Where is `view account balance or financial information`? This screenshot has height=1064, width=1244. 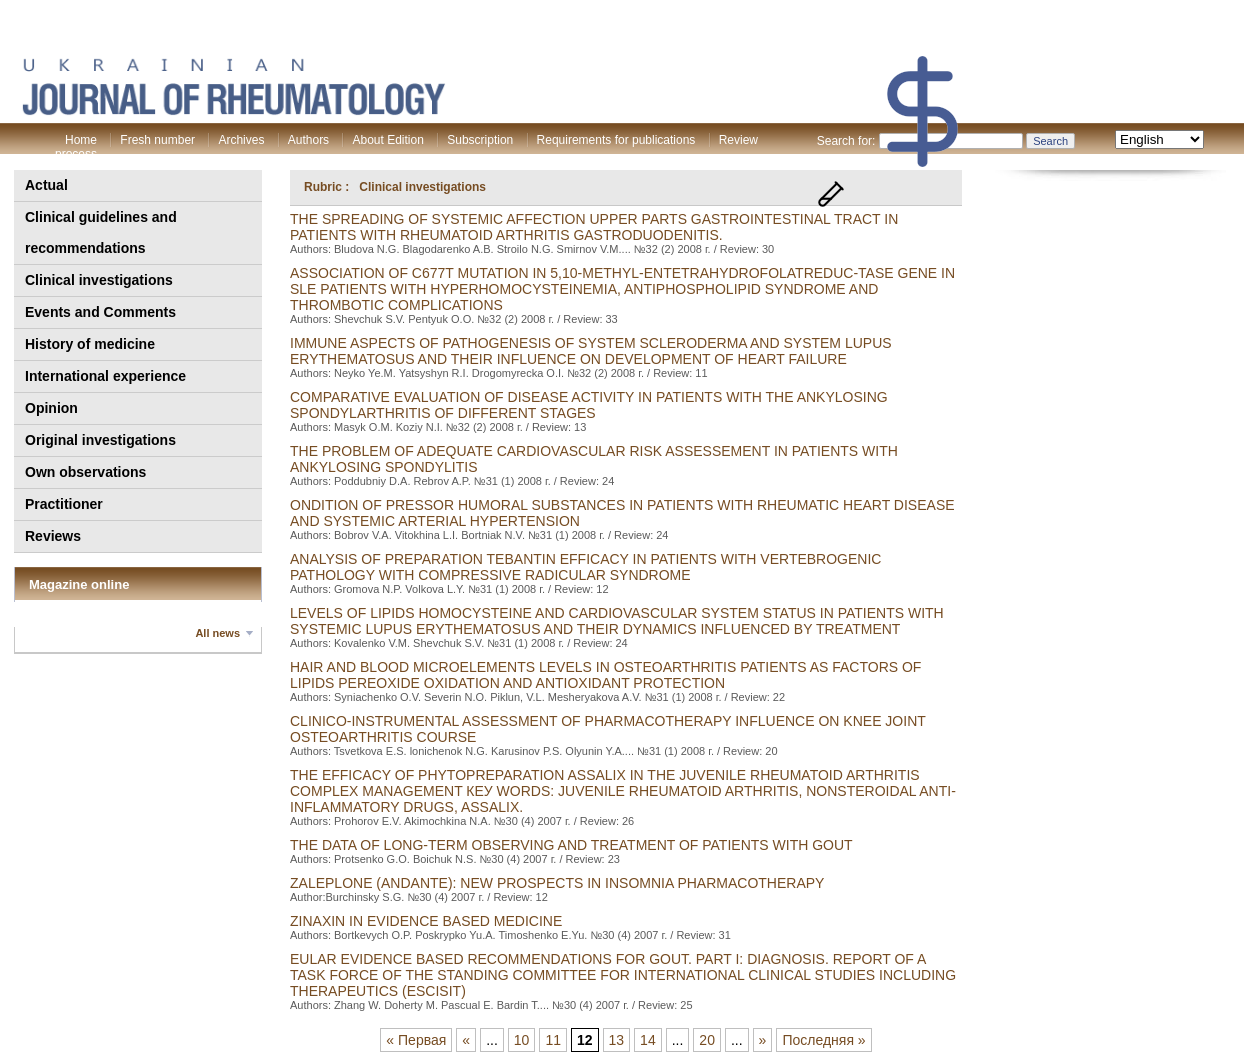 view account balance or financial information is located at coordinates (922, 111).